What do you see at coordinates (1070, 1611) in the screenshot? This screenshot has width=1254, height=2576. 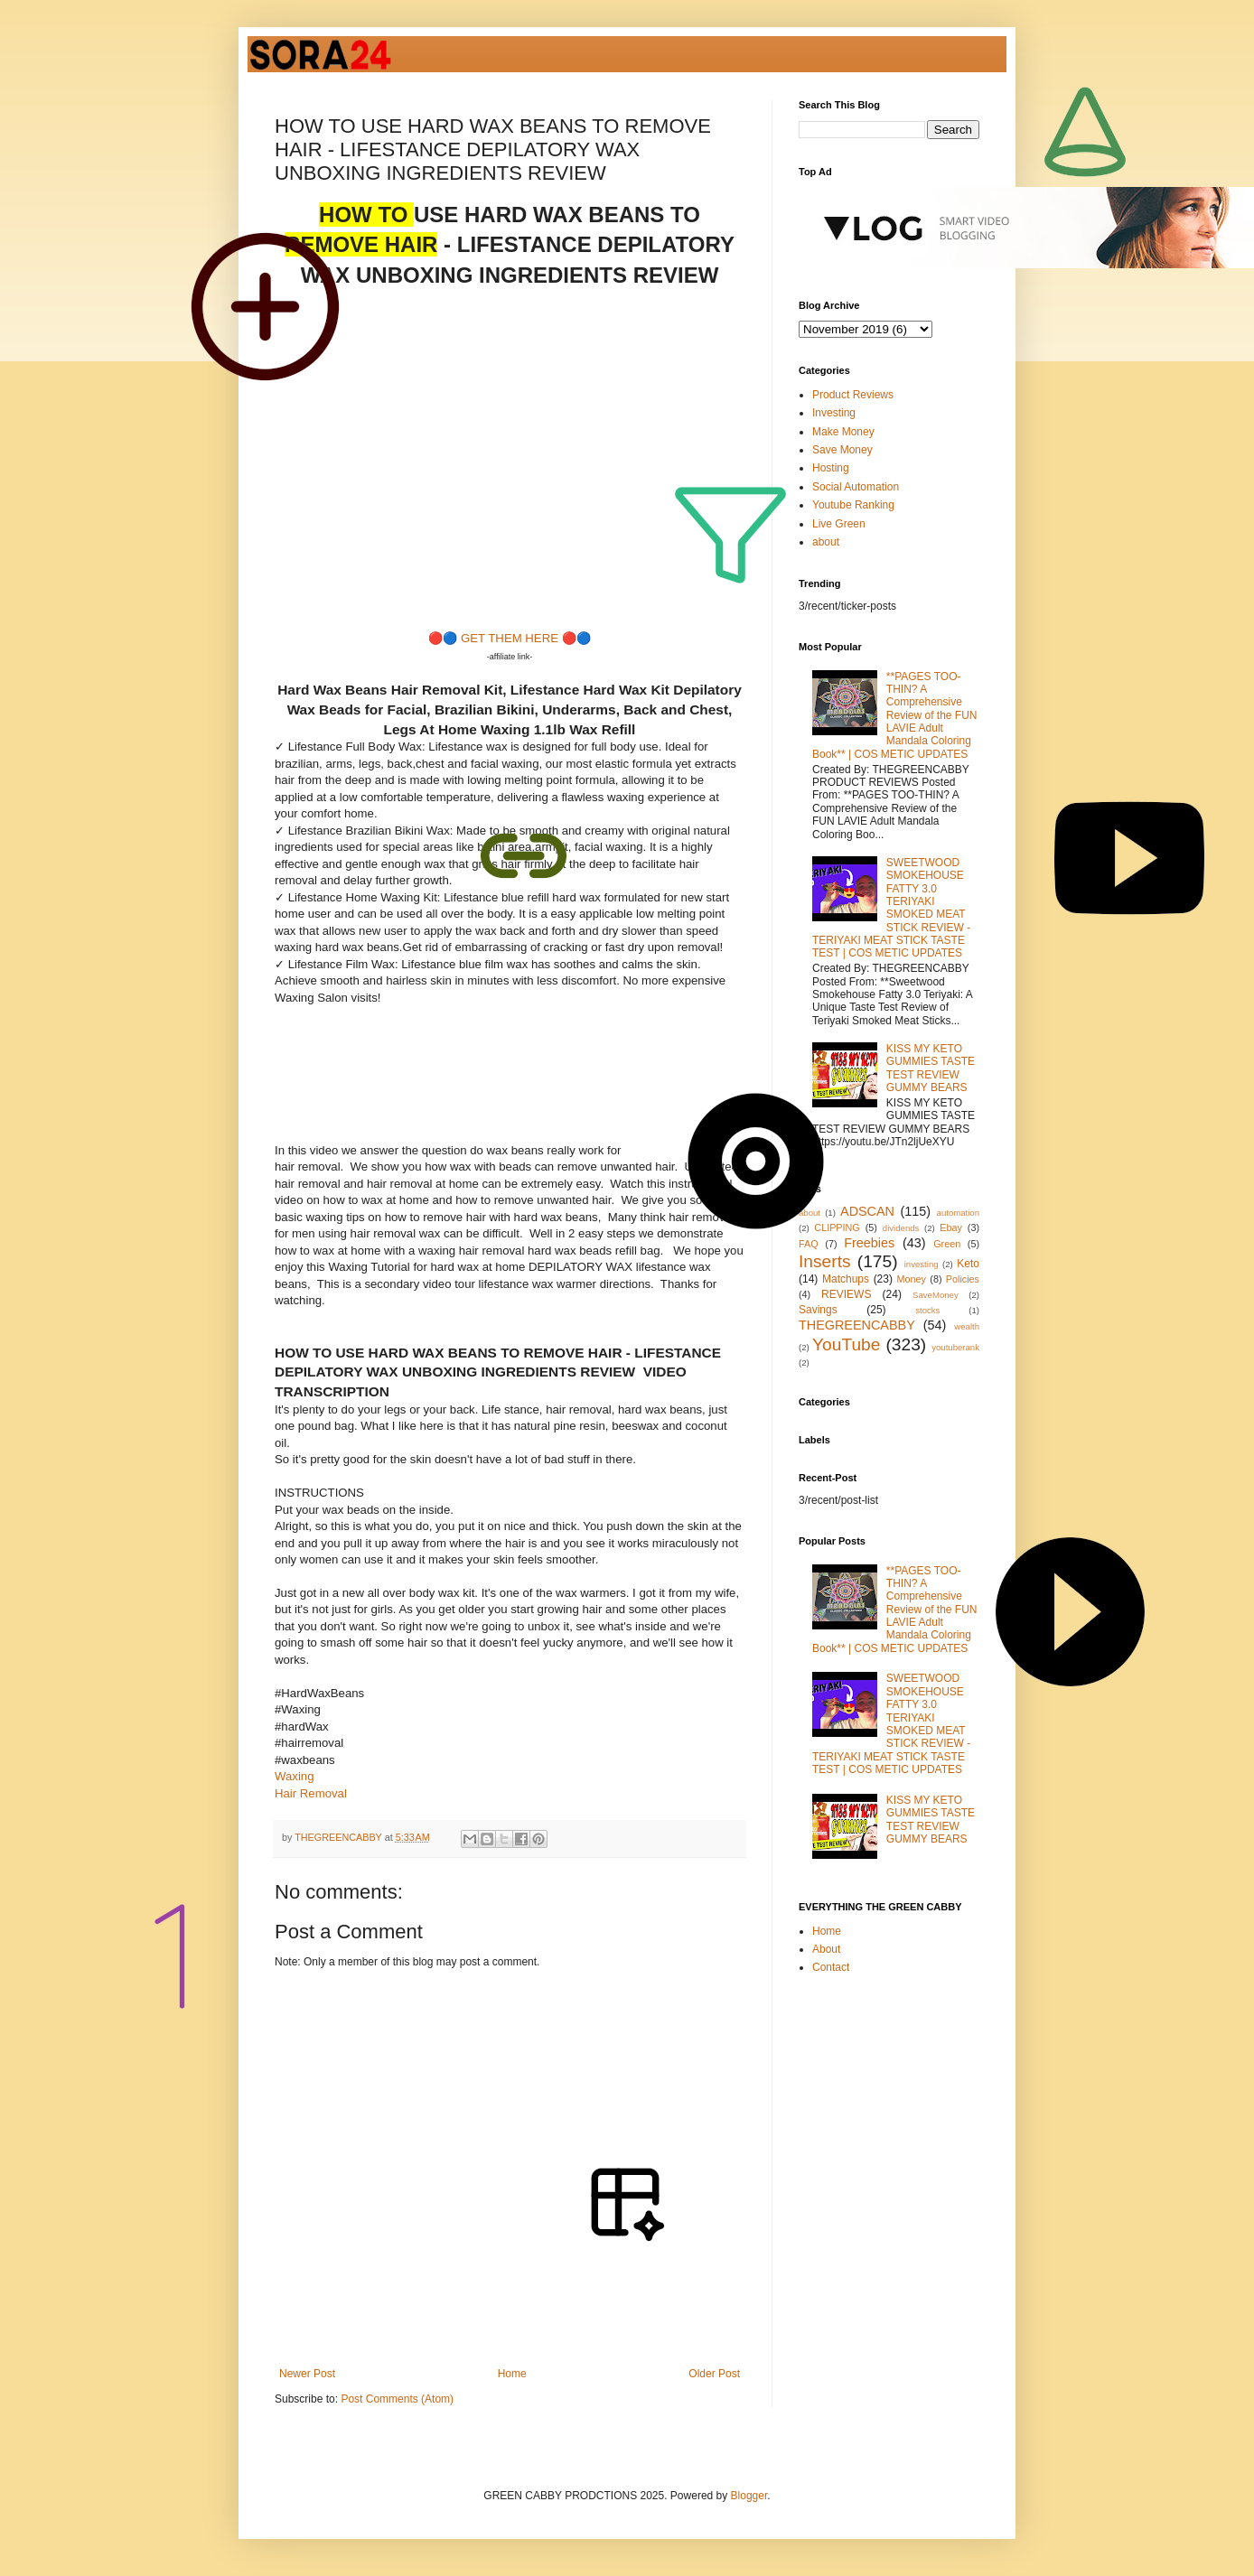 I see `play media or video content` at bounding box center [1070, 1611].